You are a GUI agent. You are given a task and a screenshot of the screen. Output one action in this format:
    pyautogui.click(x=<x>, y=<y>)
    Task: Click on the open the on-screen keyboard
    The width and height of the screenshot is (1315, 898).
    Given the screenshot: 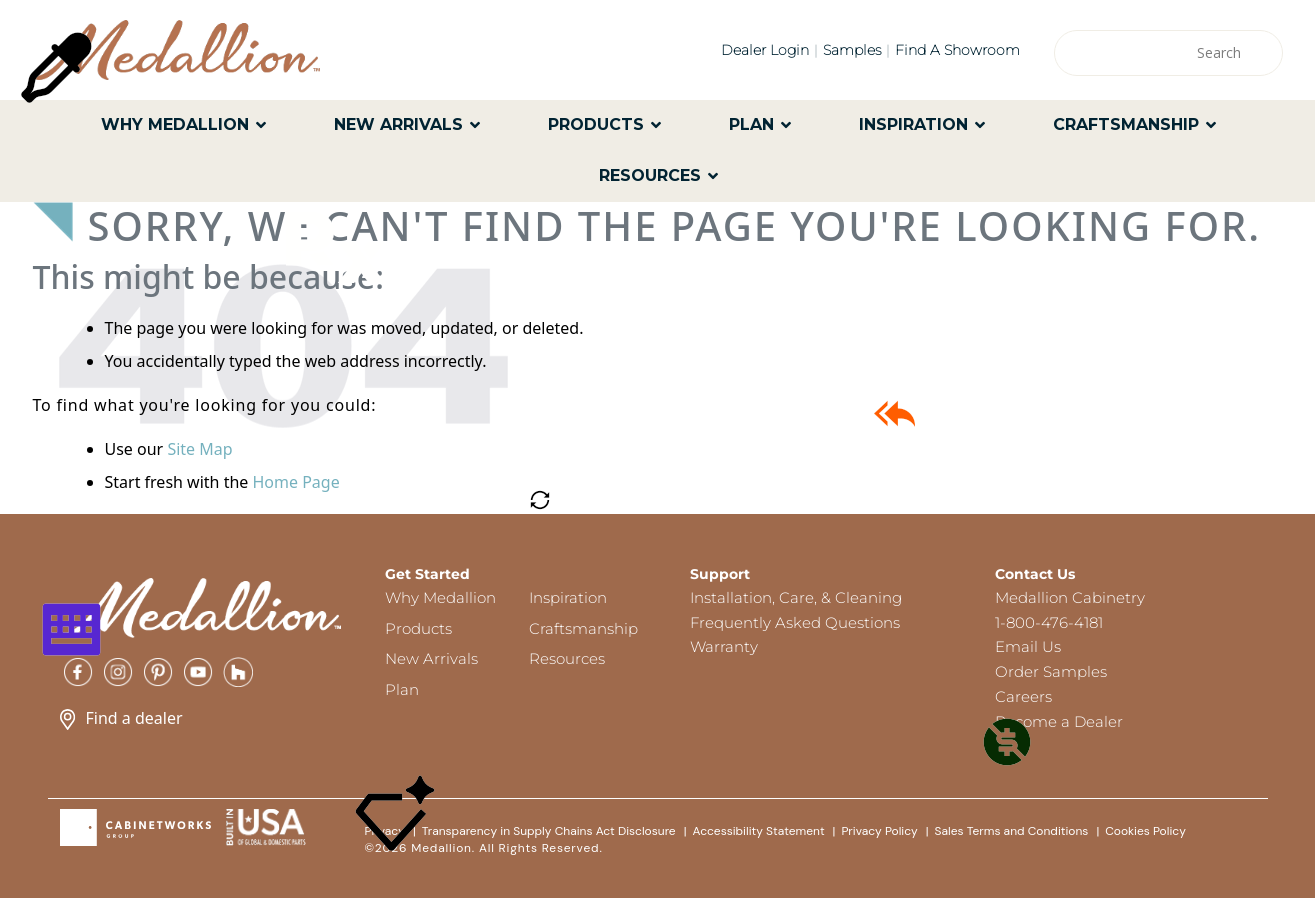 What is the action you would take?
    pyautogui.click(x=71, y=629)
    